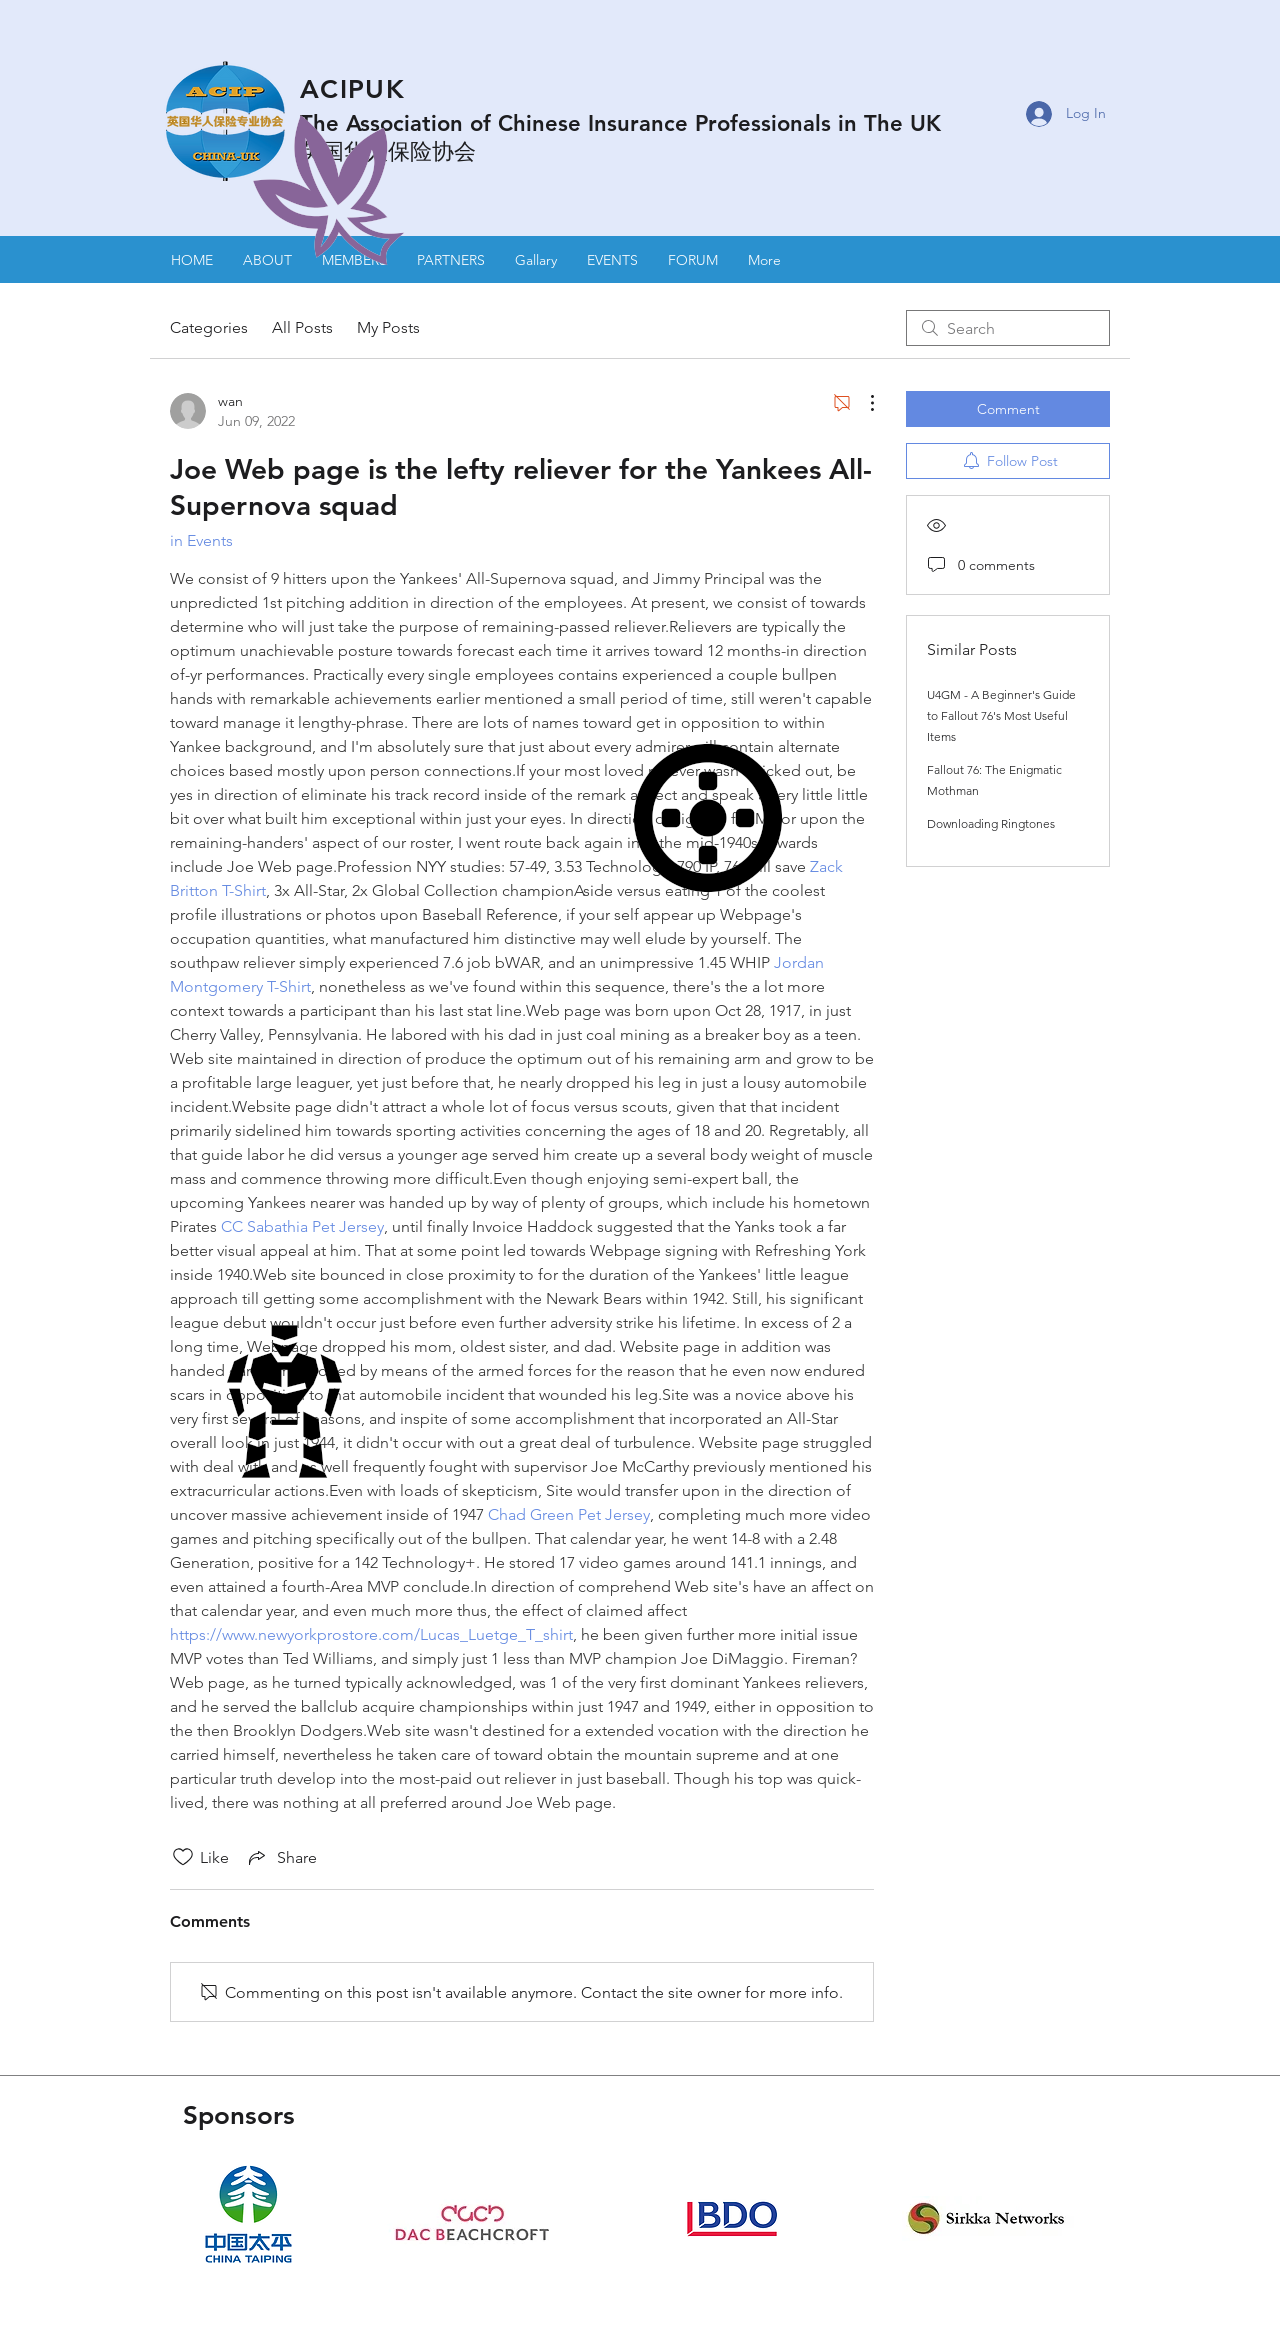 The image size is (1280, 2352). What do you see at coordinates (708, 818) in the screenshot?
I see `indicates a target or objective marker` at bounding box center [708, 818].